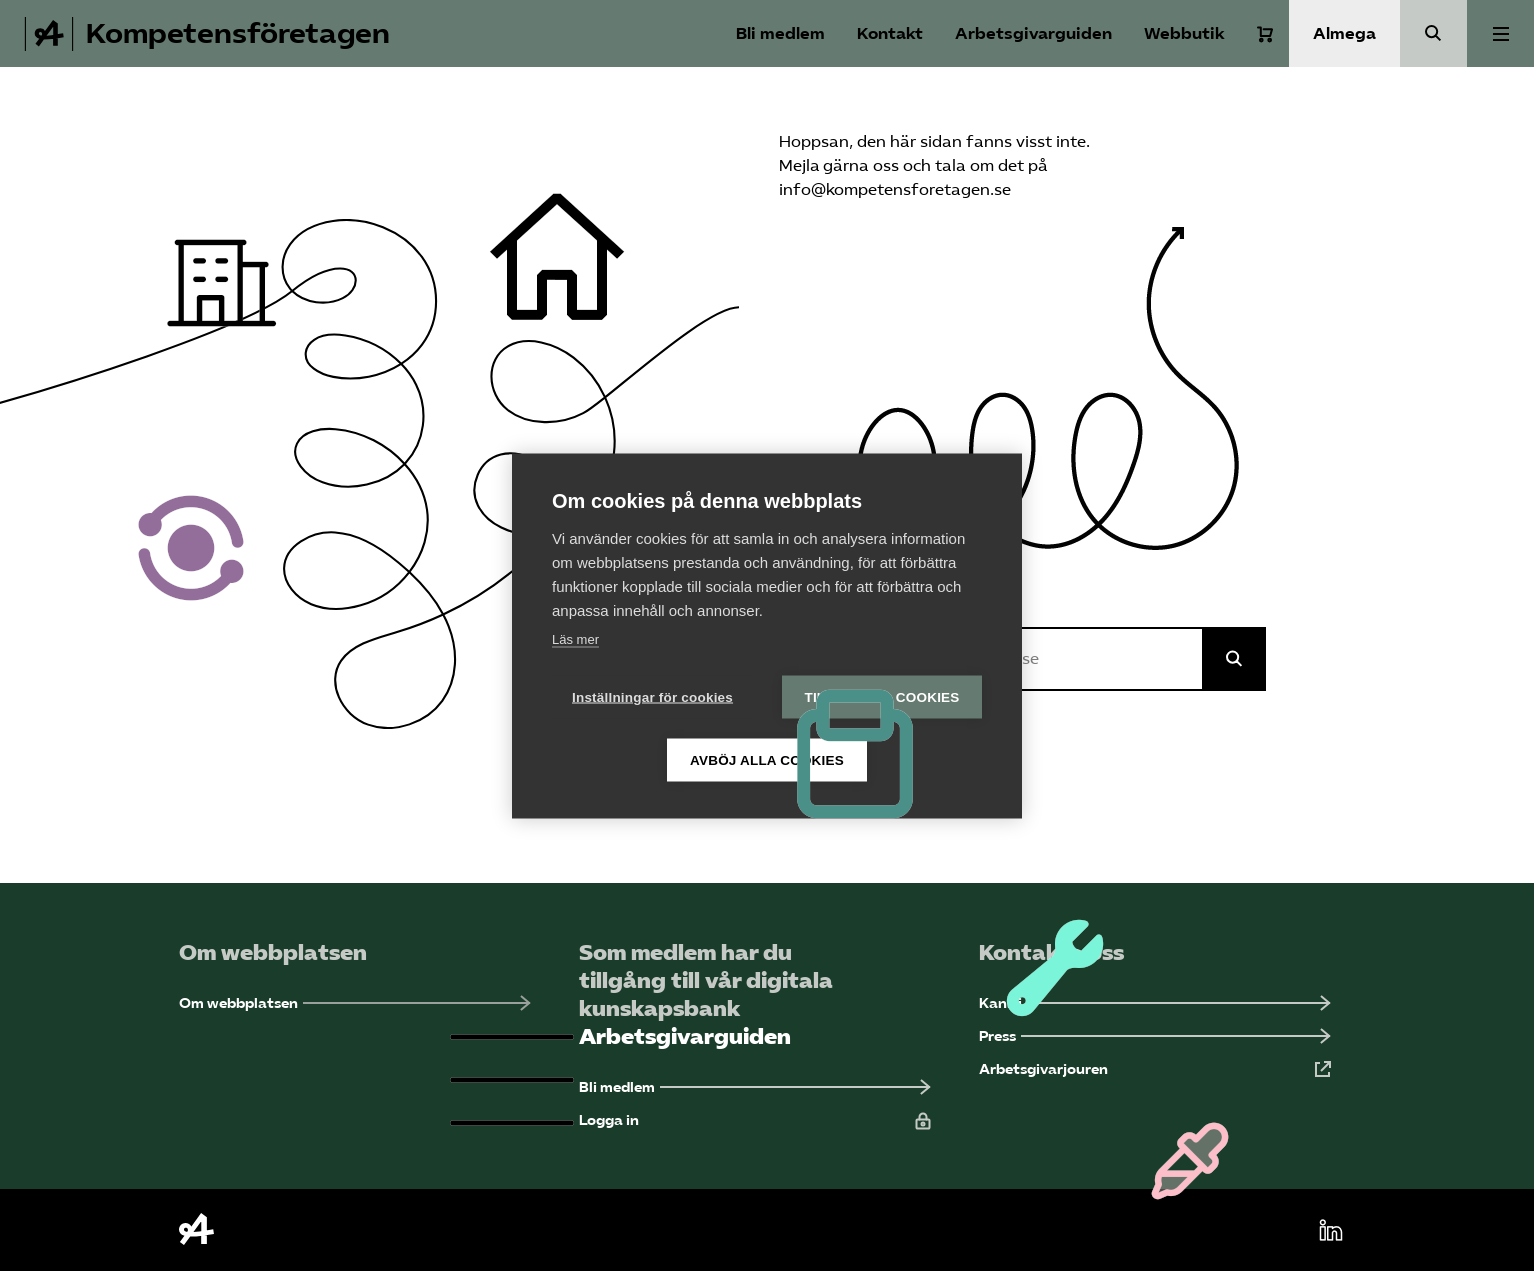 This screenshot has height=1271, width=1534. What do you see at coordinates (1190, 1161) in the screenshot?
I see `pick a color from the canvas` at bounding box center [1190, 1161].